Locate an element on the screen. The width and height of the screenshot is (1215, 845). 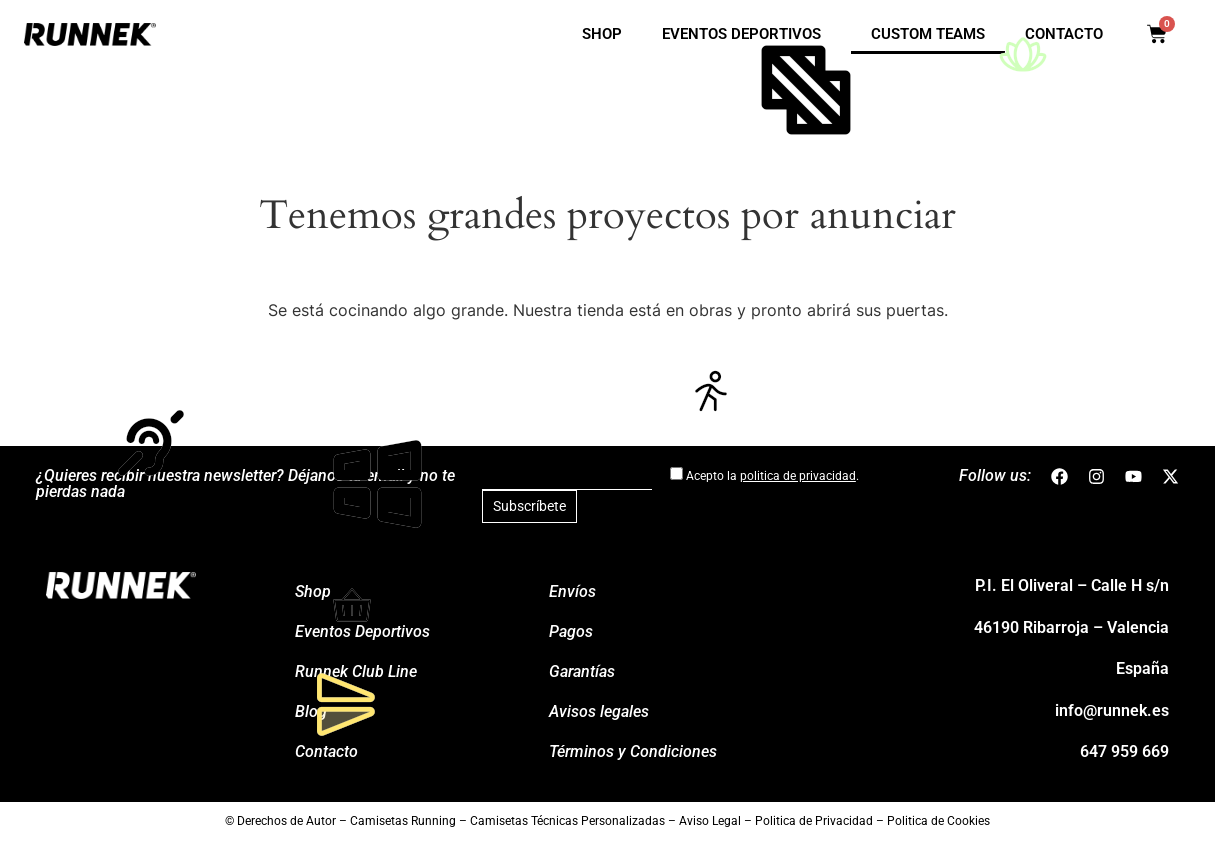
view your shopping basket is located at coordinates (352, 607).